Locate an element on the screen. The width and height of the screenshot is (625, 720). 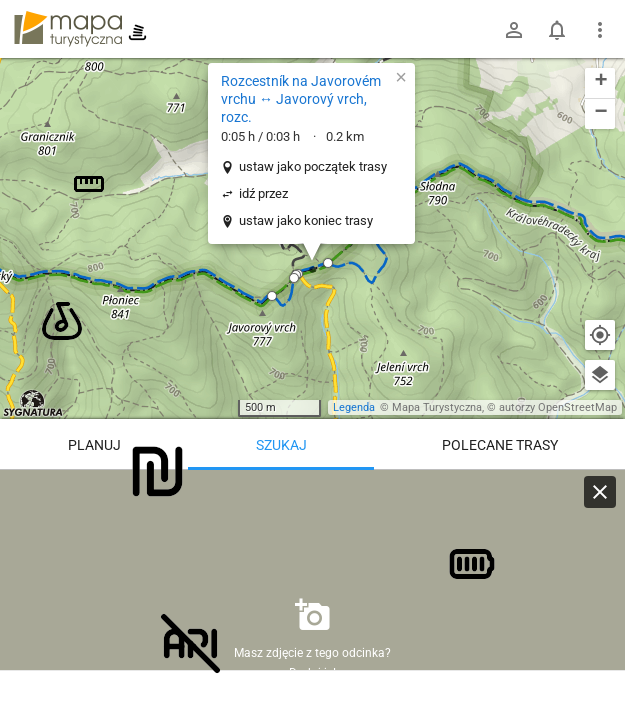
visit stack overflow for developer support is located at coordinates (137, 31).